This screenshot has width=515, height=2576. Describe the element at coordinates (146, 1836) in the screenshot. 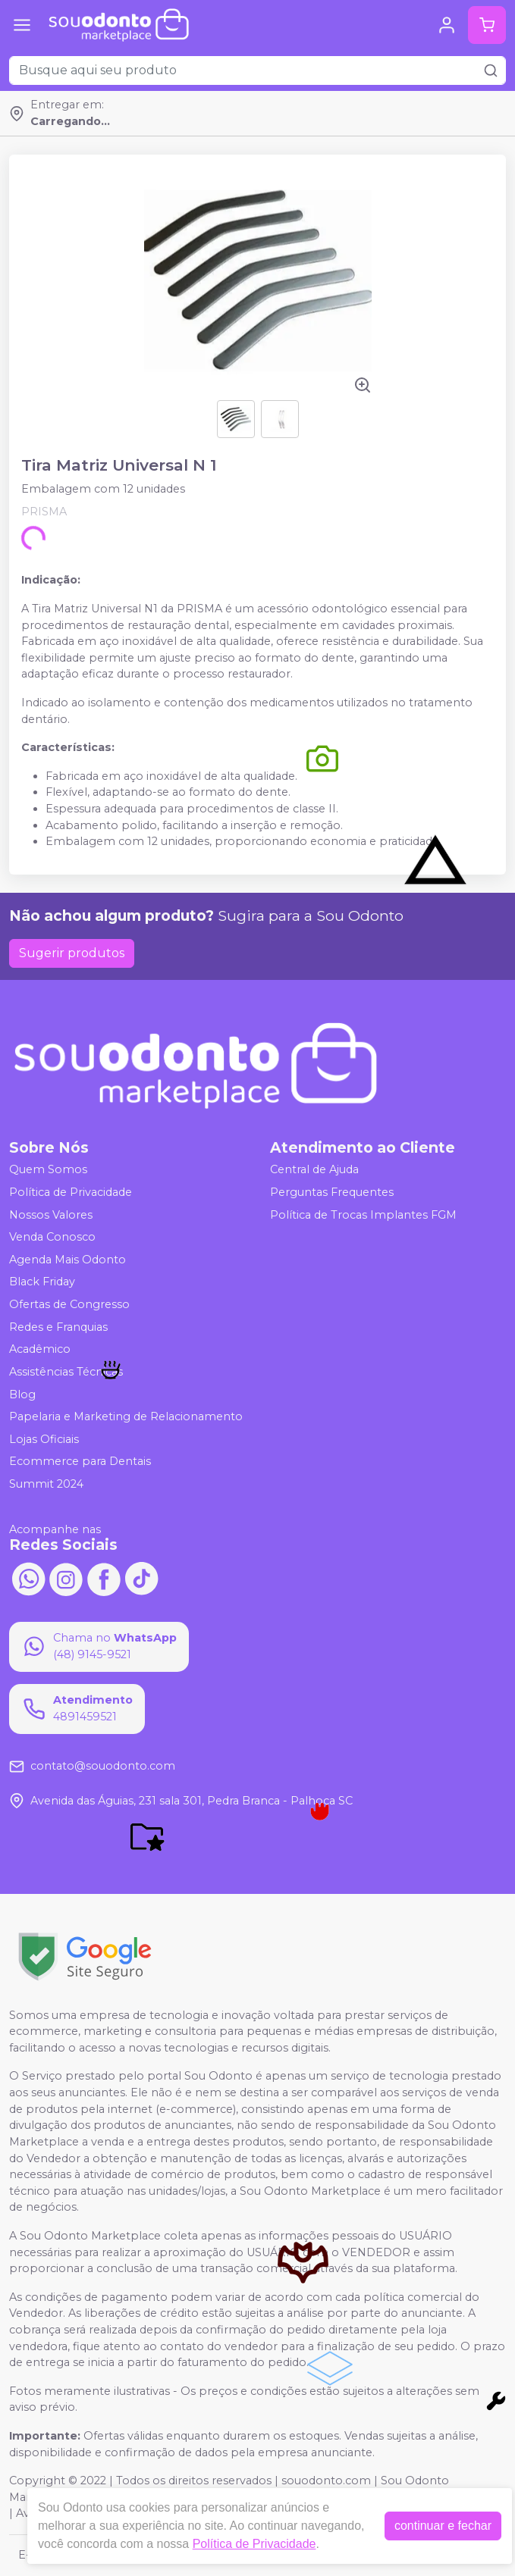

I see `access your starred or favorite files` at that location.